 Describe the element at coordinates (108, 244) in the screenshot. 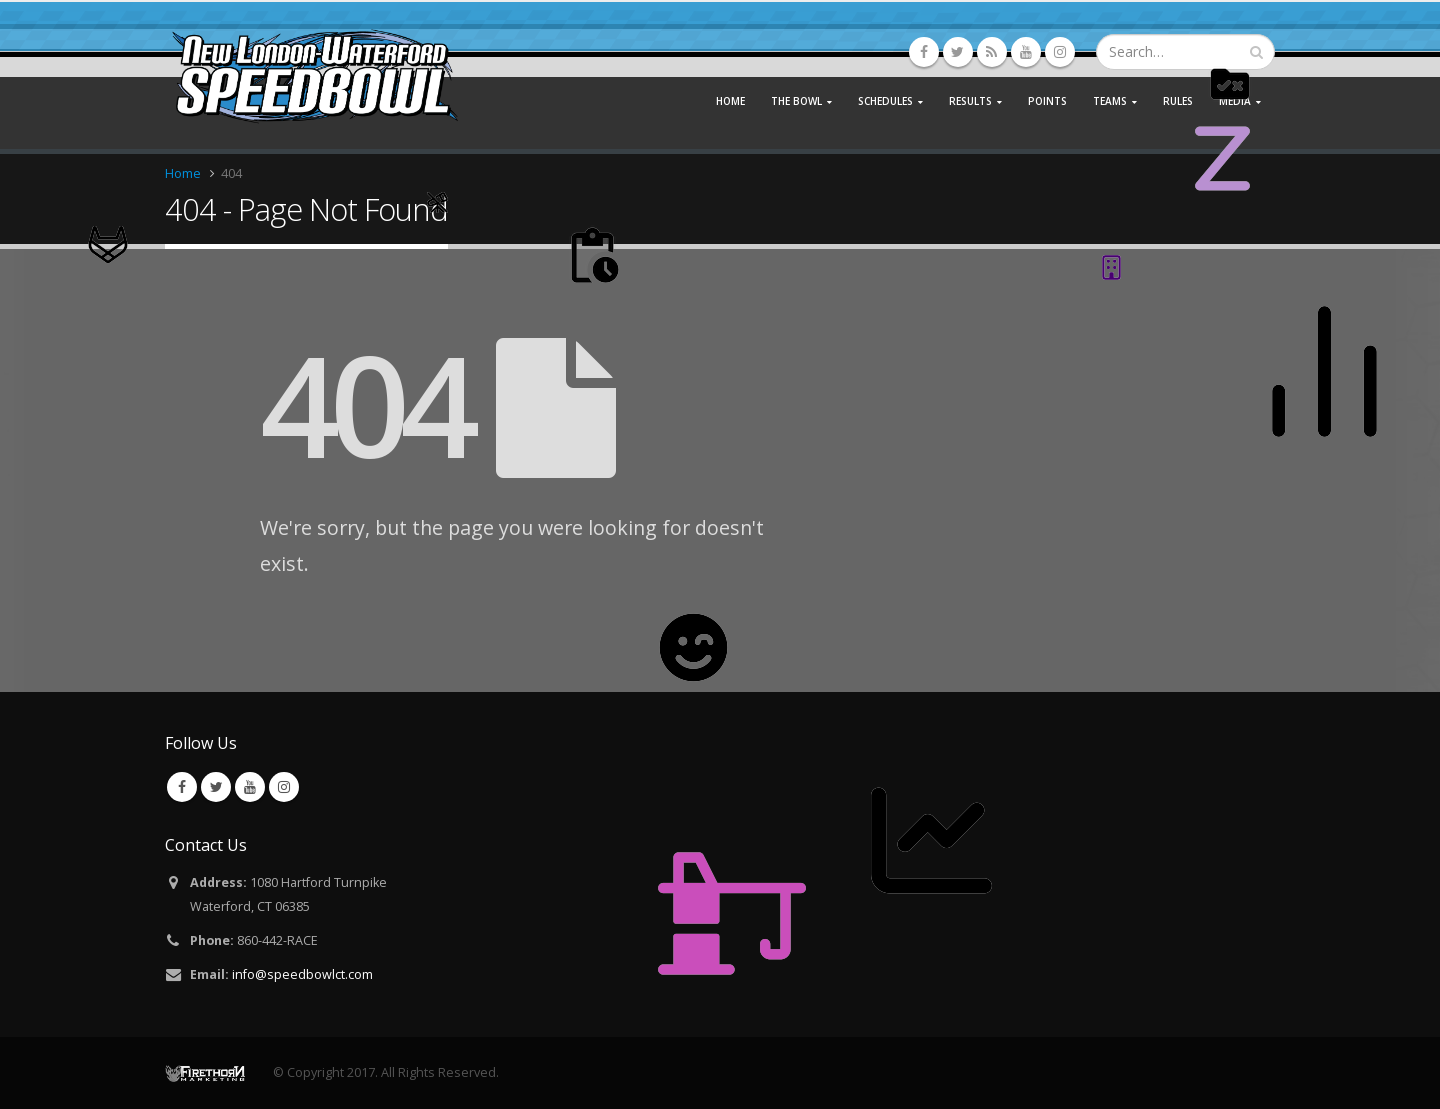

I see `open GitLab repository` at that location.